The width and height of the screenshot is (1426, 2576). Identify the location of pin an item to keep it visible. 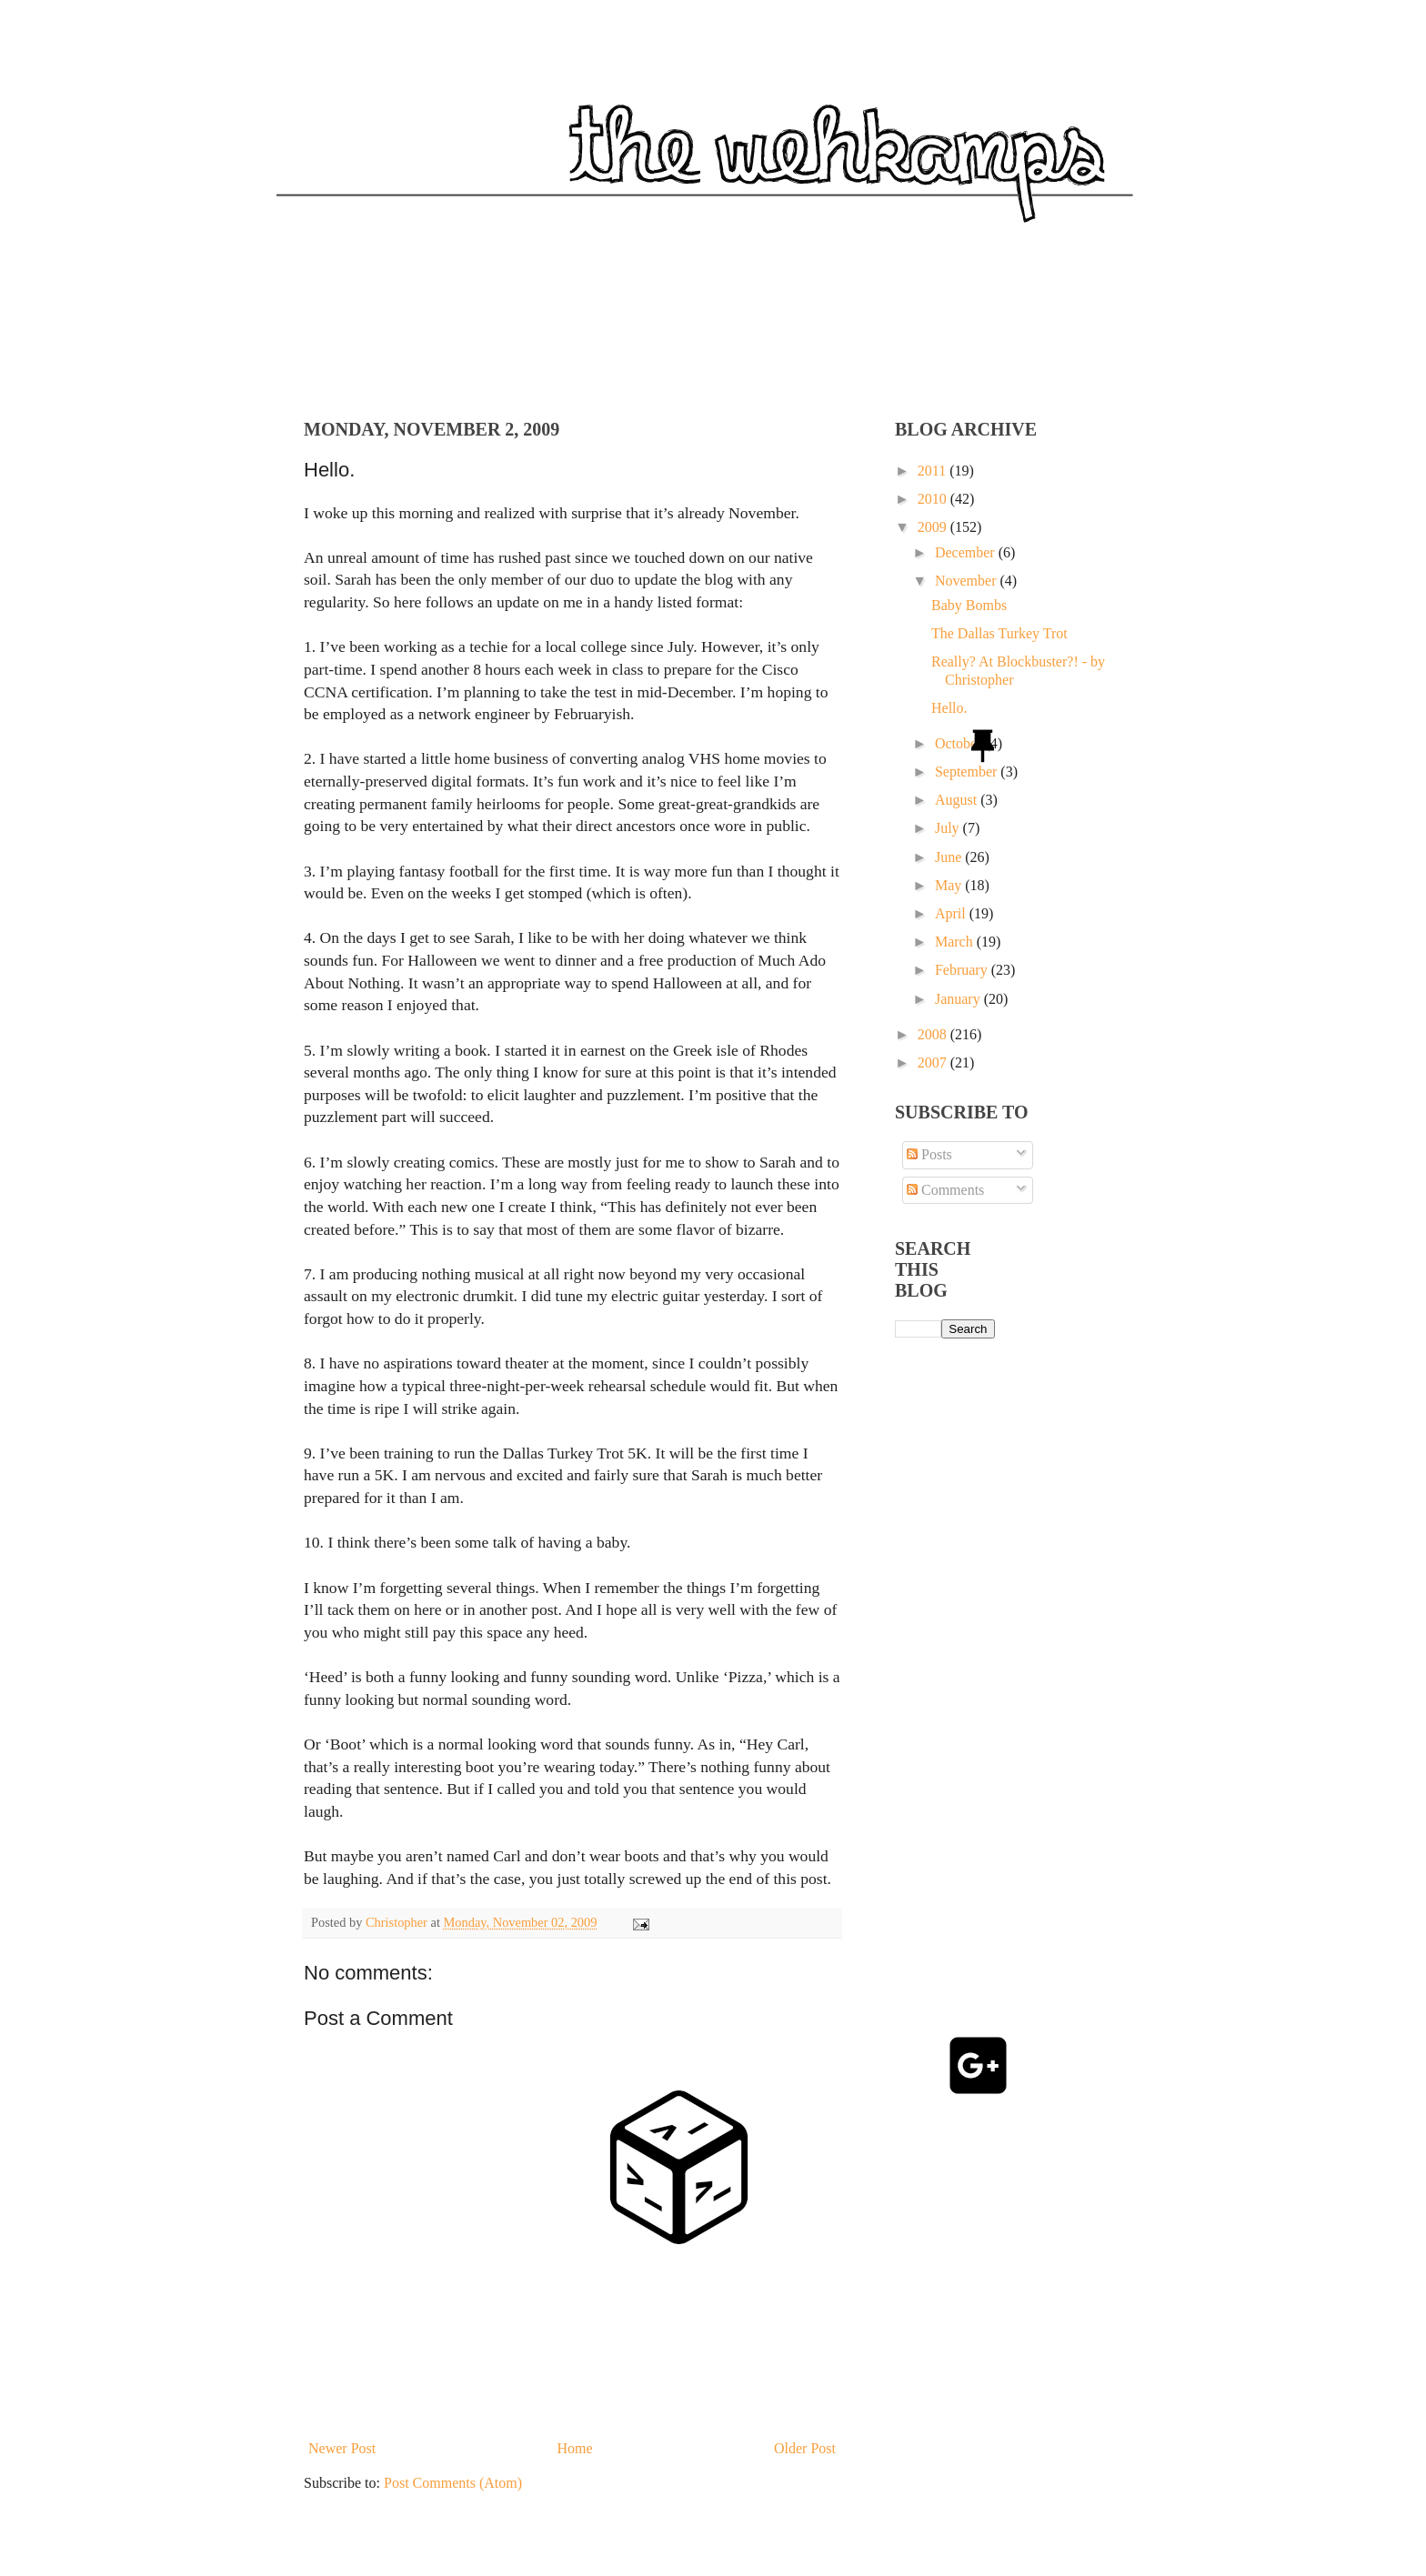
(982, 744).